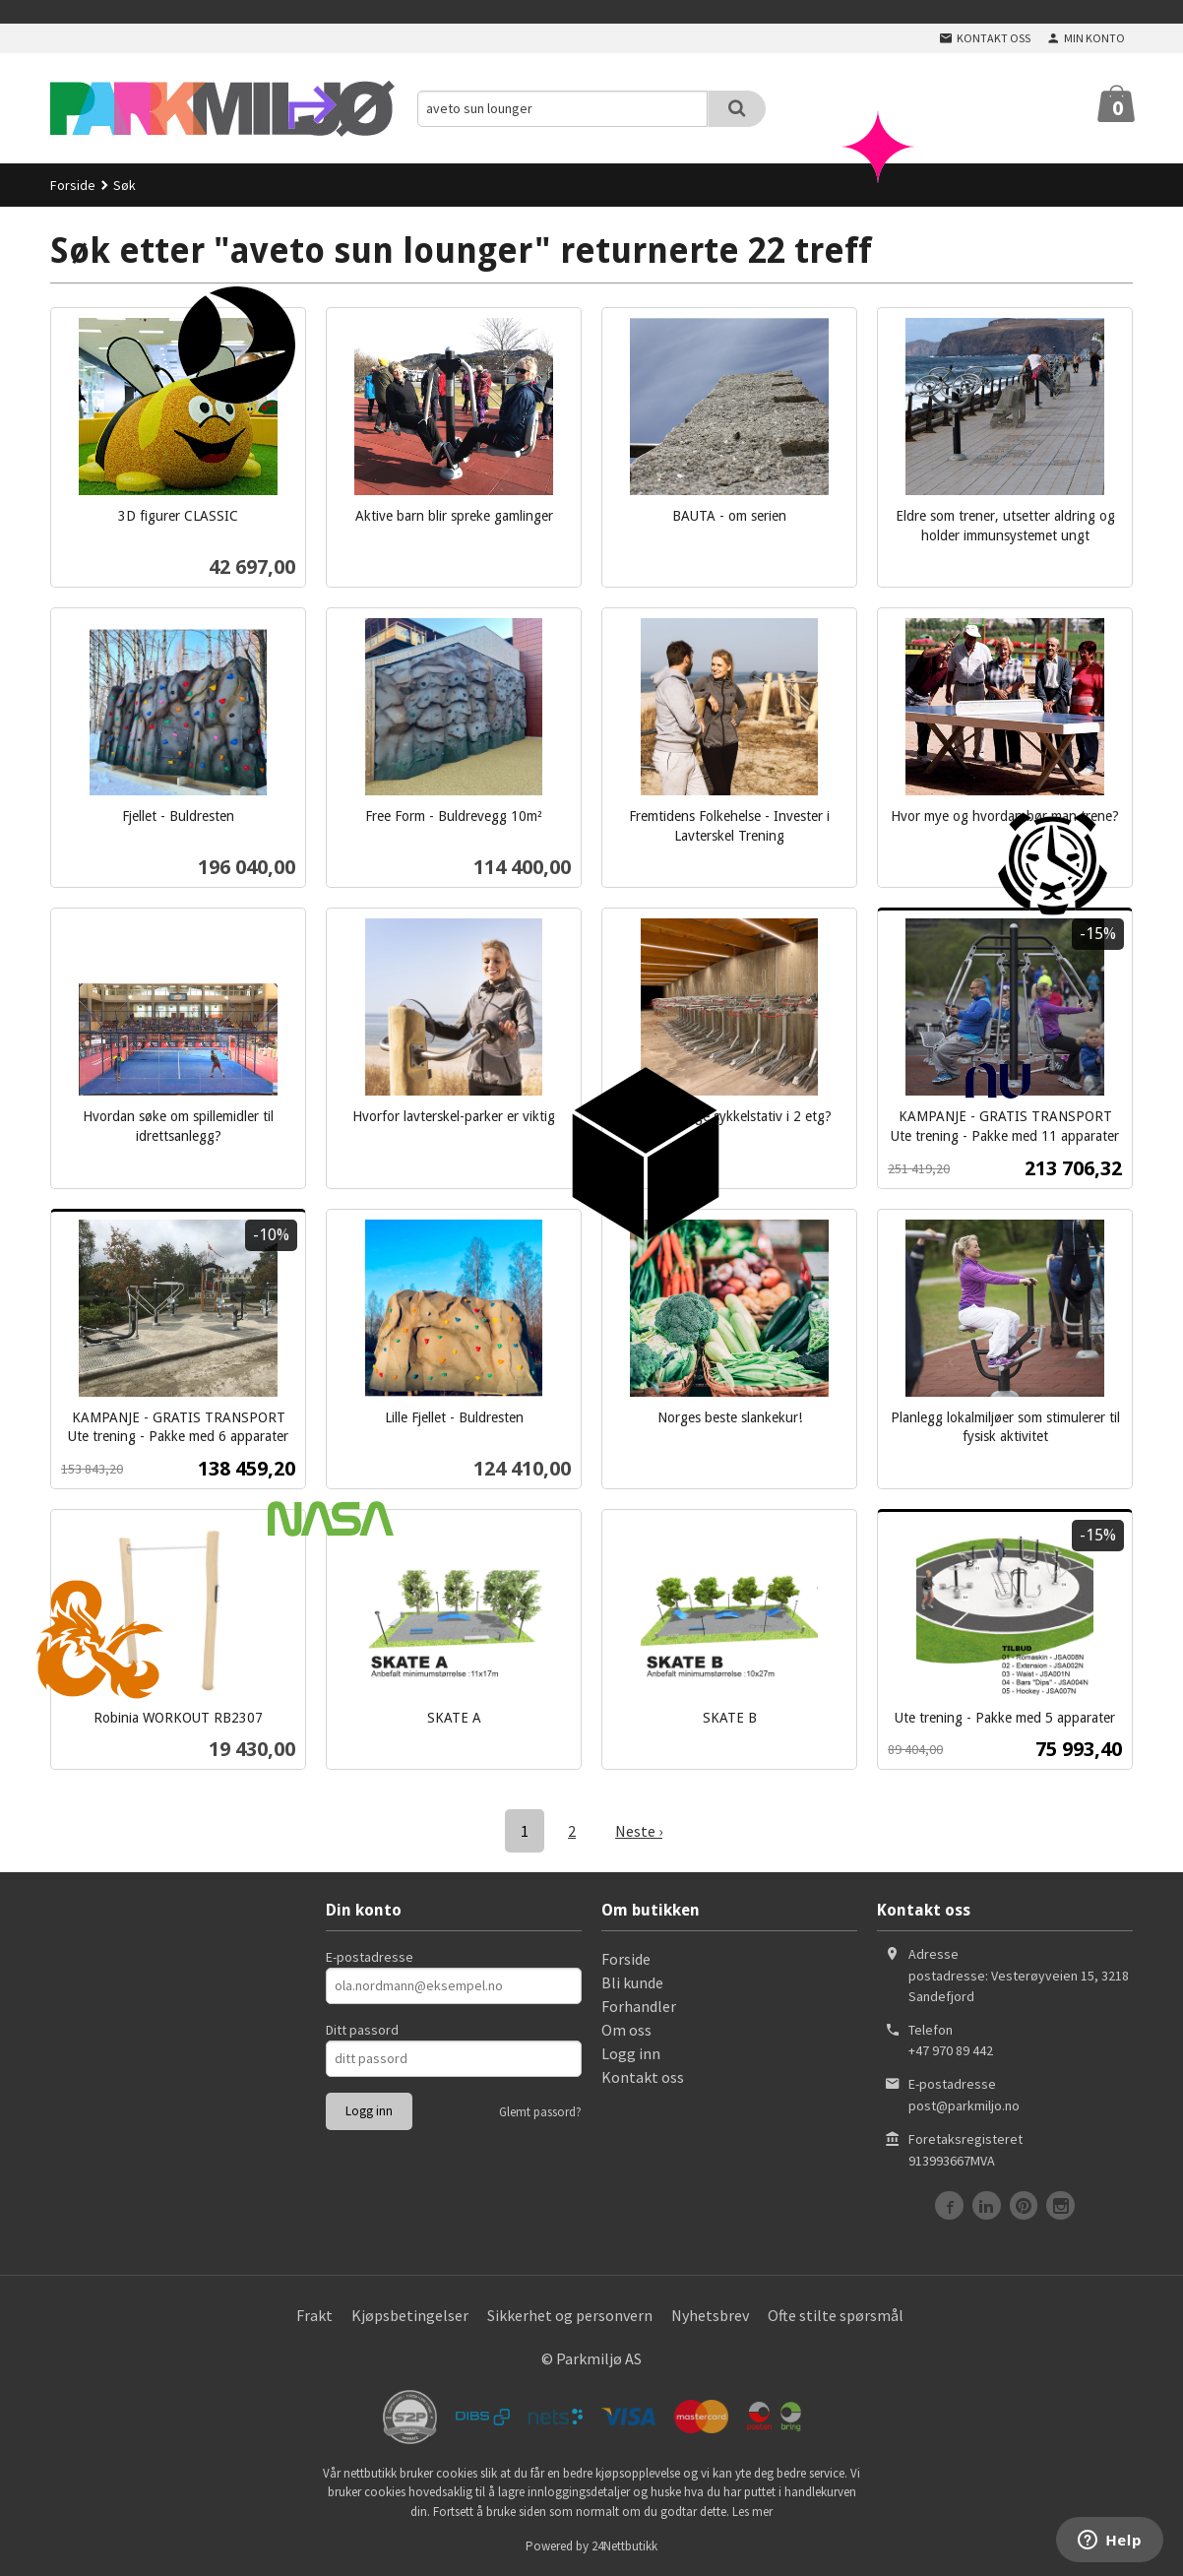 This screenshot has width=1183, height=2576. What do you see at coordinates (878, 147) in the screenshot?
I see `open Google Gemini AI assistant` at bounding box center [878, 147].